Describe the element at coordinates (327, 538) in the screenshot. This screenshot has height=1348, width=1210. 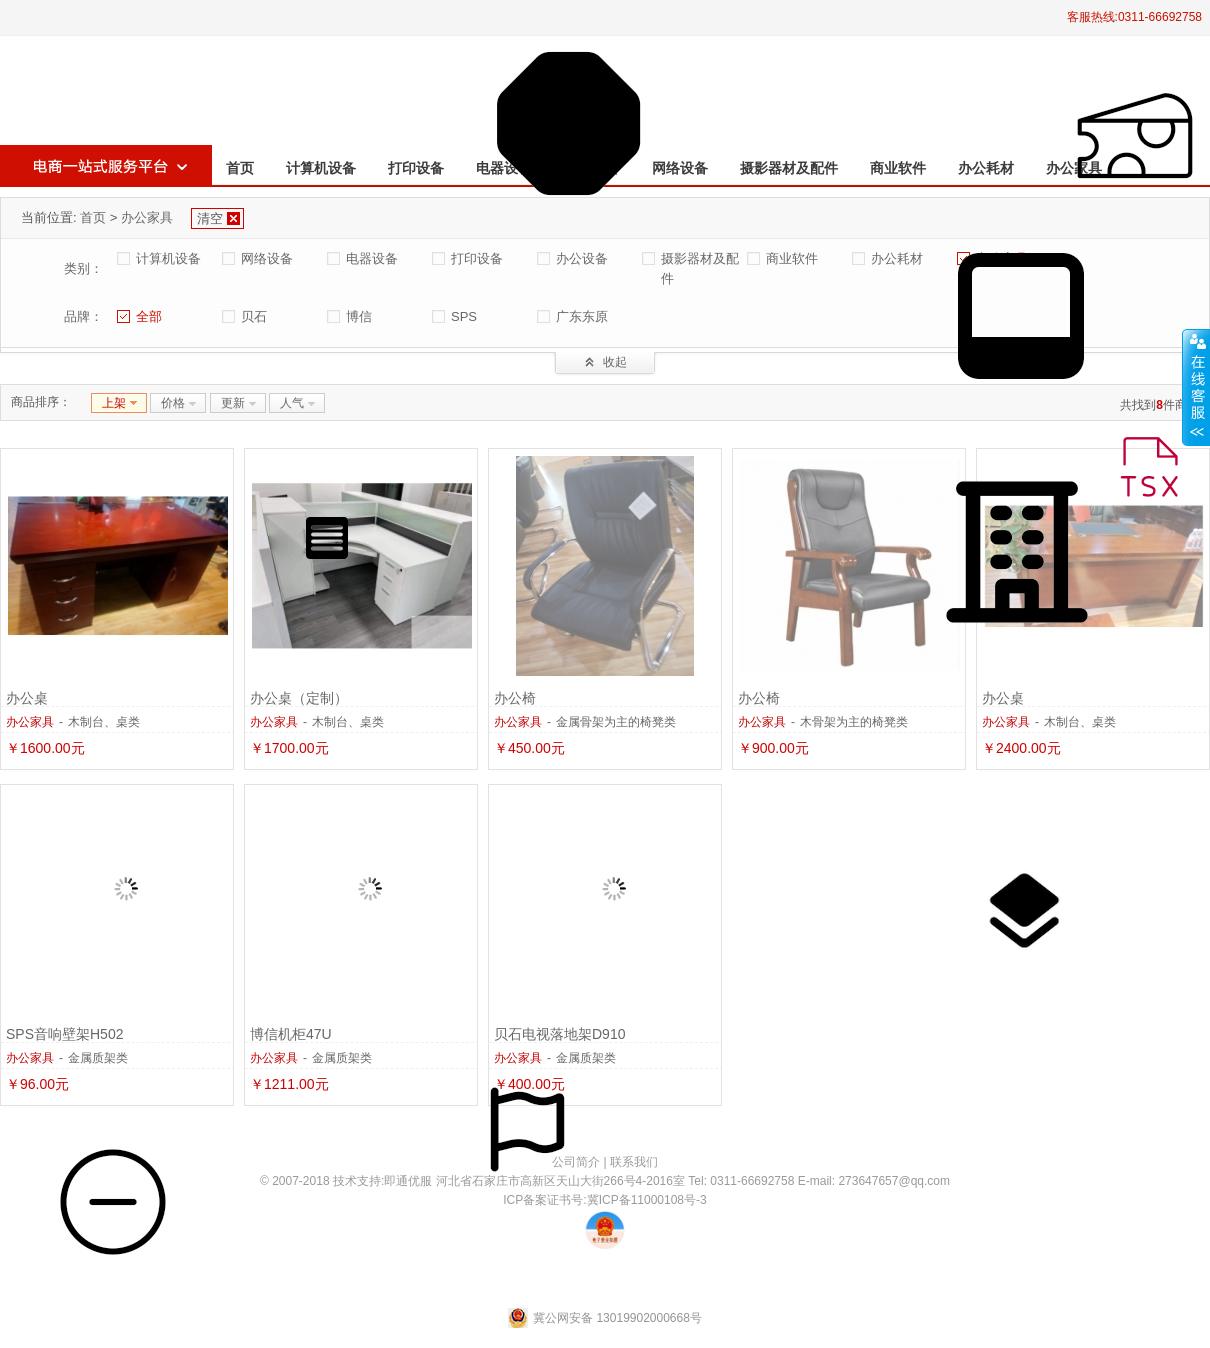
I see `justify text alignment` at that location.